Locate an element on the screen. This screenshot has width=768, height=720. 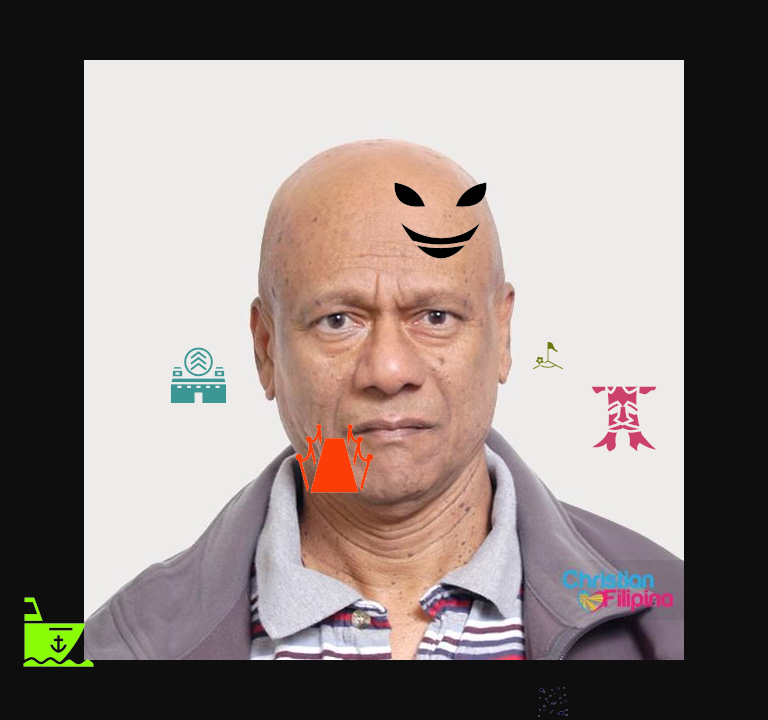
the deku tree character from the legend of zelda series is located at coordinates (624, 419).